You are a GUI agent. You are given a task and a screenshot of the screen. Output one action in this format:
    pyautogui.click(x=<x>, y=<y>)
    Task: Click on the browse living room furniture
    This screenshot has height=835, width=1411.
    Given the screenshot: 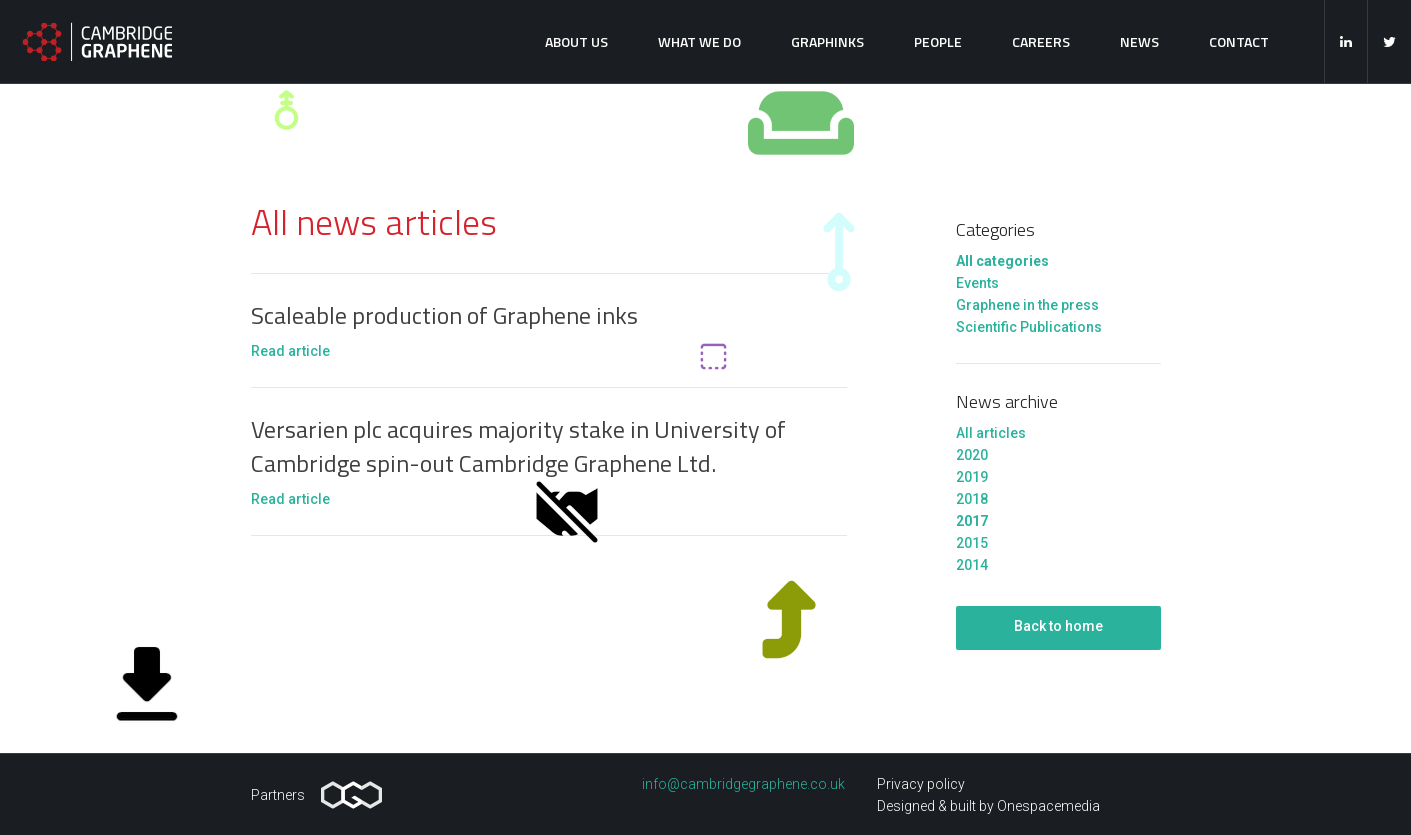 What is the action you would take?
    pyautogui.click(x=801, y=123)
    